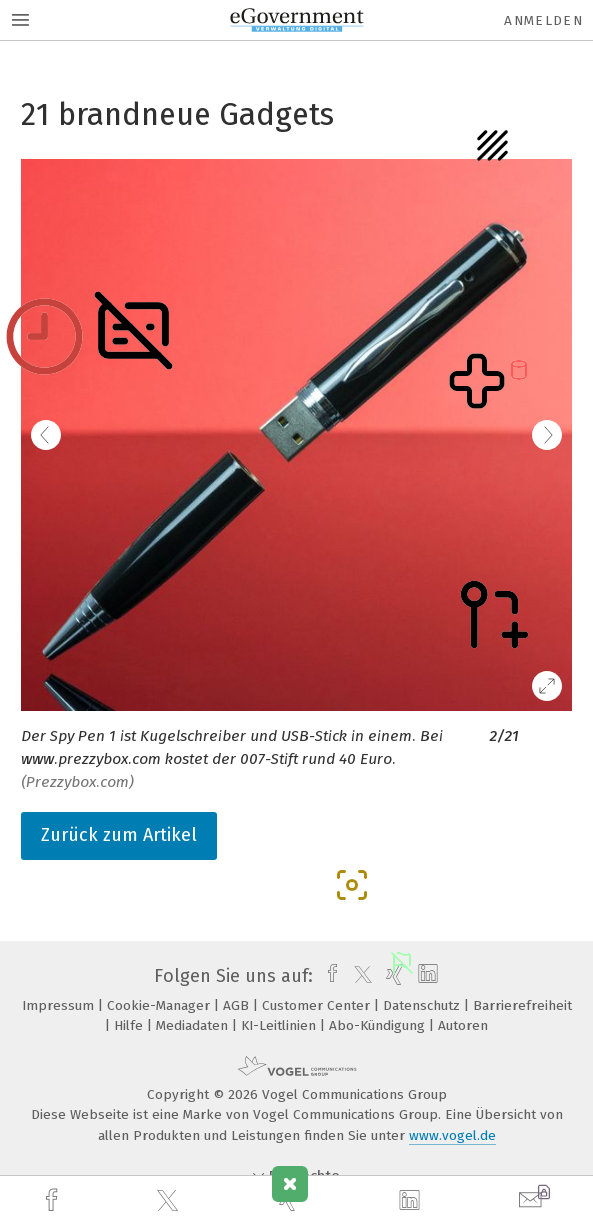  Describe the element at coordinates (290, 1184) in the screenshot. I see `close or dismiss a modal window` at that location.